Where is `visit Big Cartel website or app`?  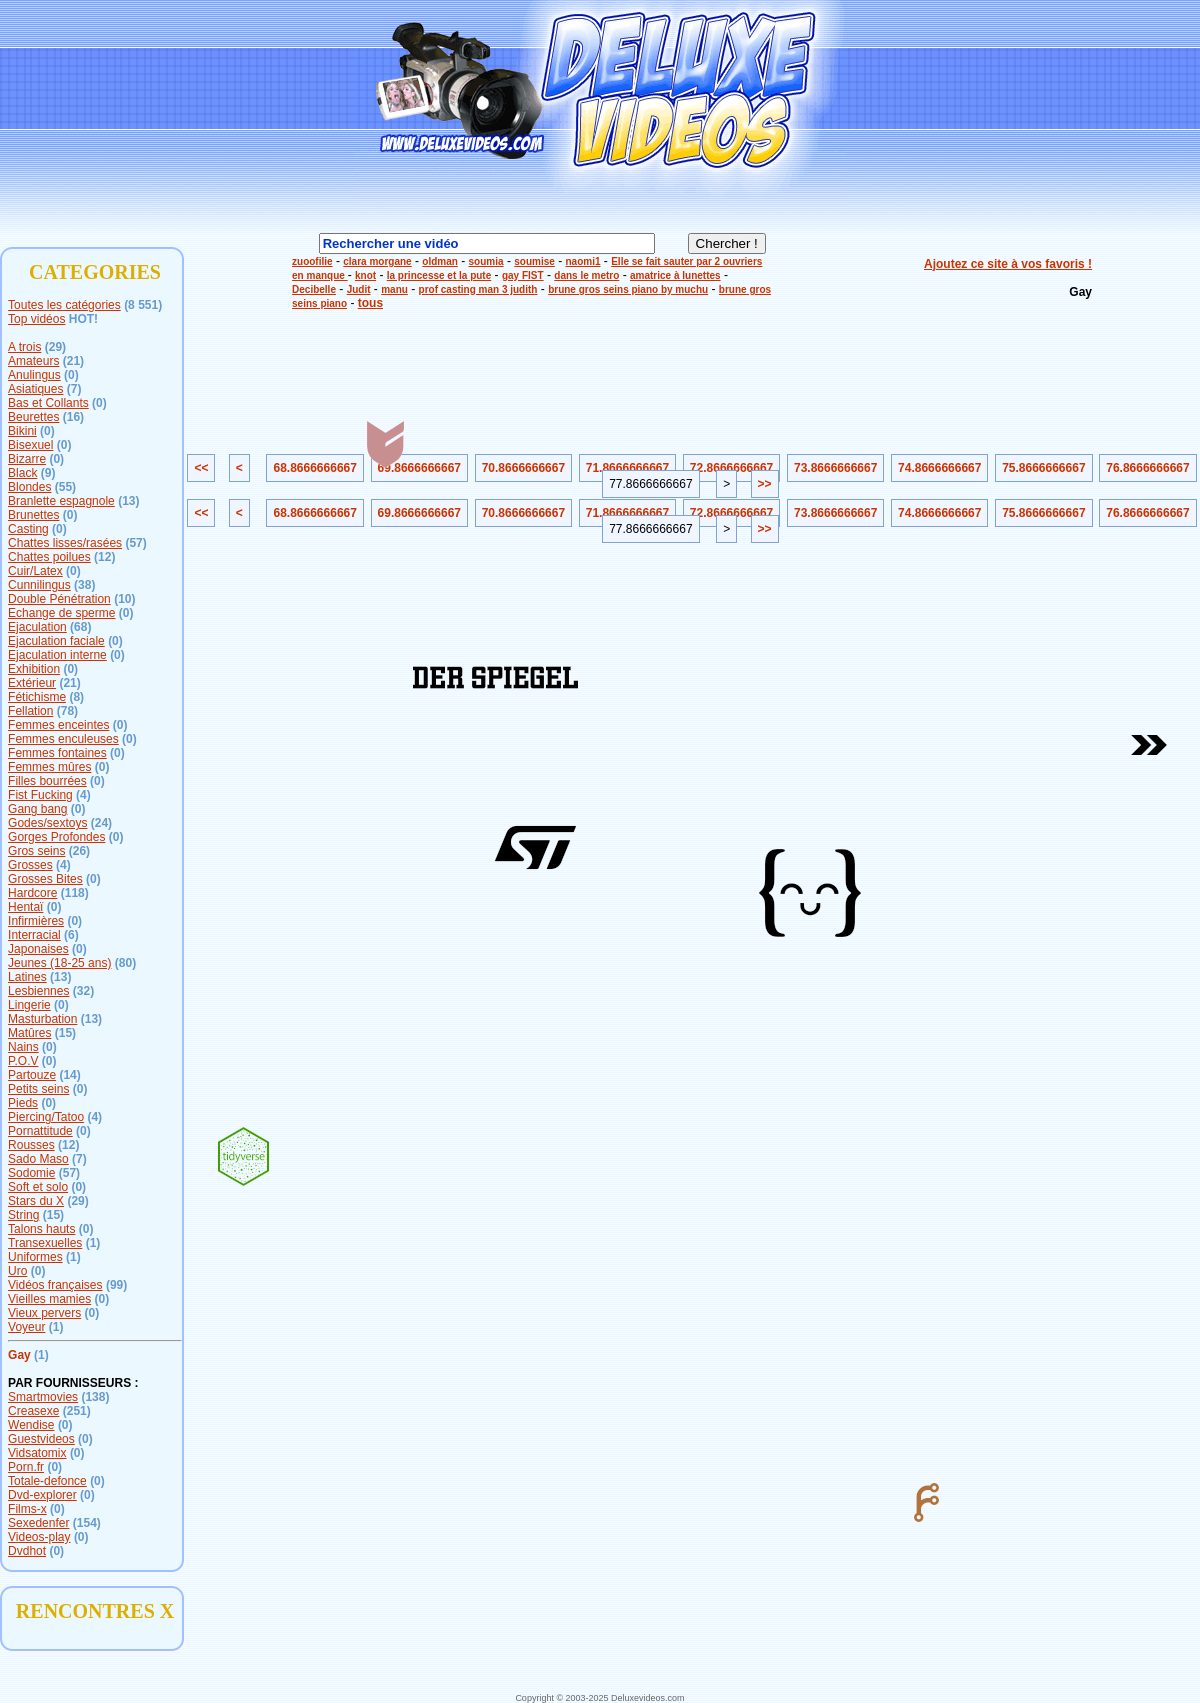
visit Big Cartel website or app is located at coordinates (385, 444).